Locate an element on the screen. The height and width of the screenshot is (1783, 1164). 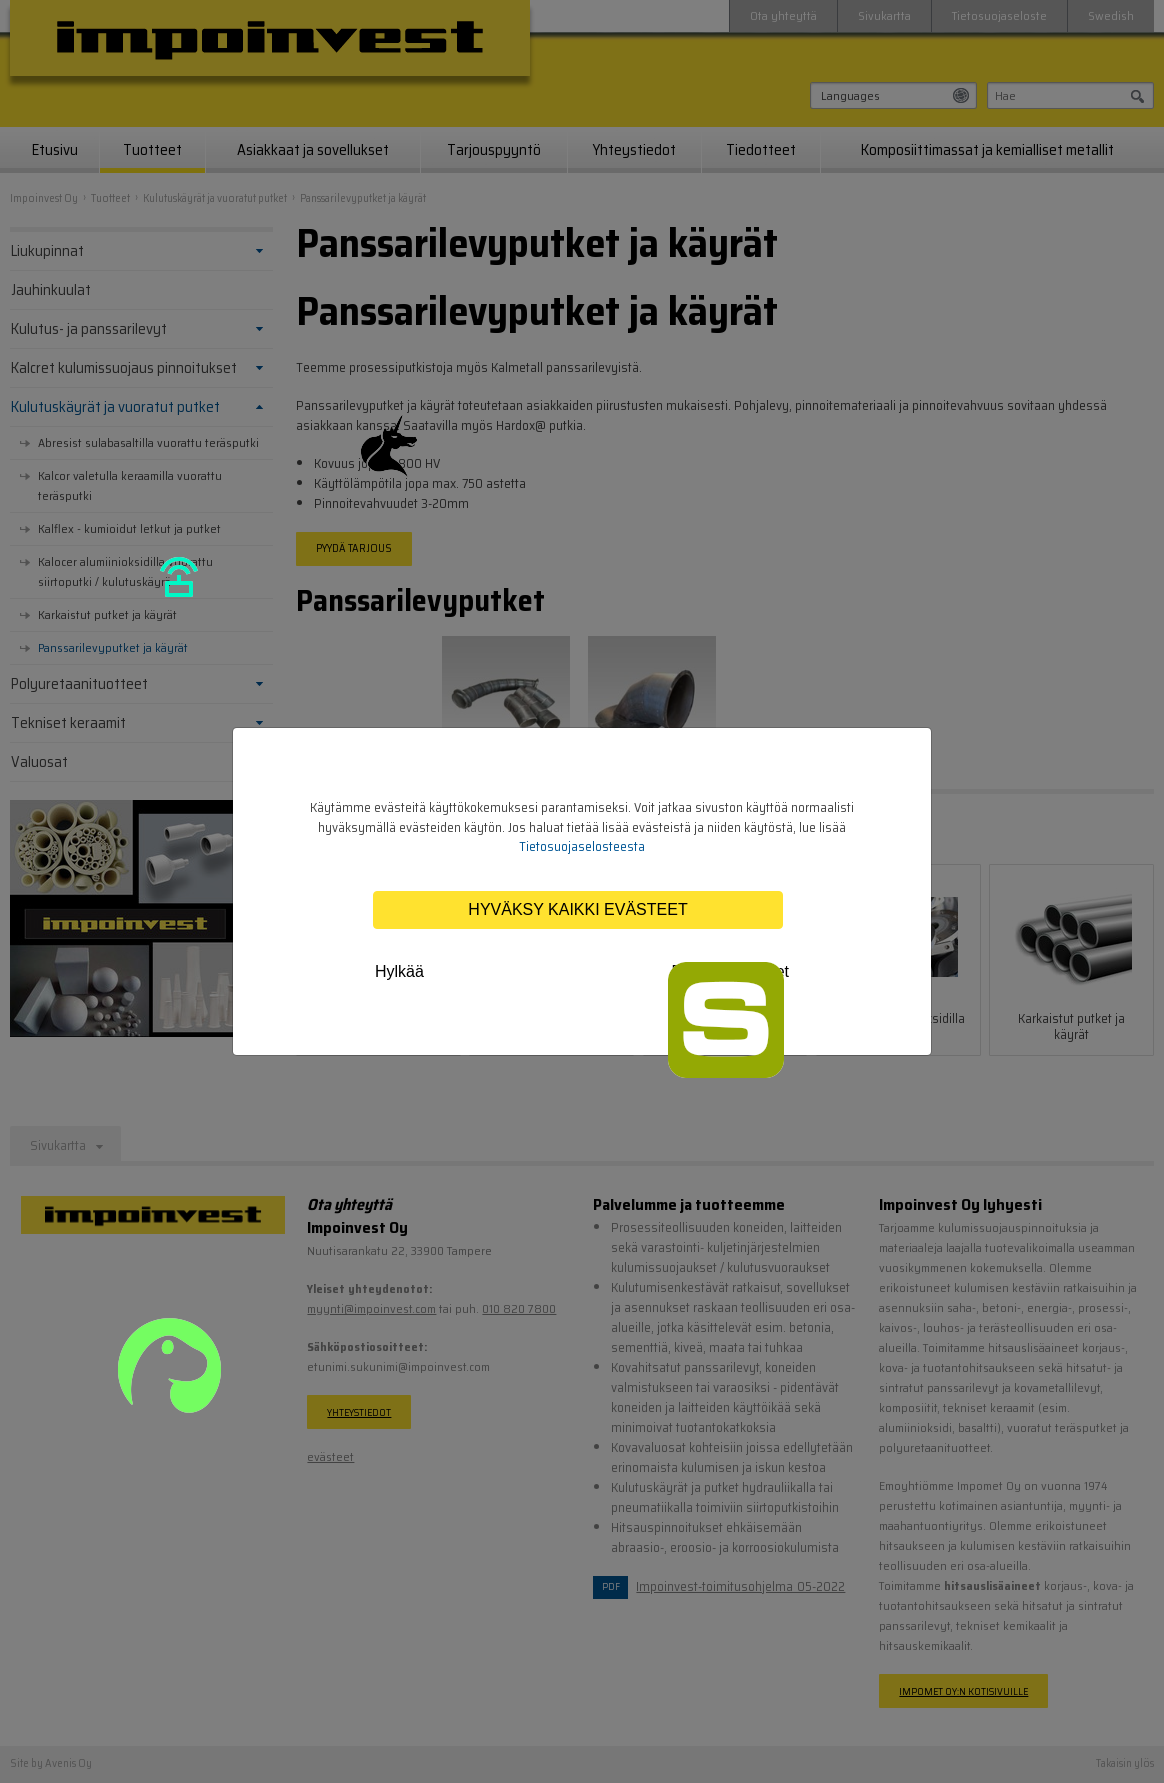
access router or network settings is located at coordinates (179, 577).